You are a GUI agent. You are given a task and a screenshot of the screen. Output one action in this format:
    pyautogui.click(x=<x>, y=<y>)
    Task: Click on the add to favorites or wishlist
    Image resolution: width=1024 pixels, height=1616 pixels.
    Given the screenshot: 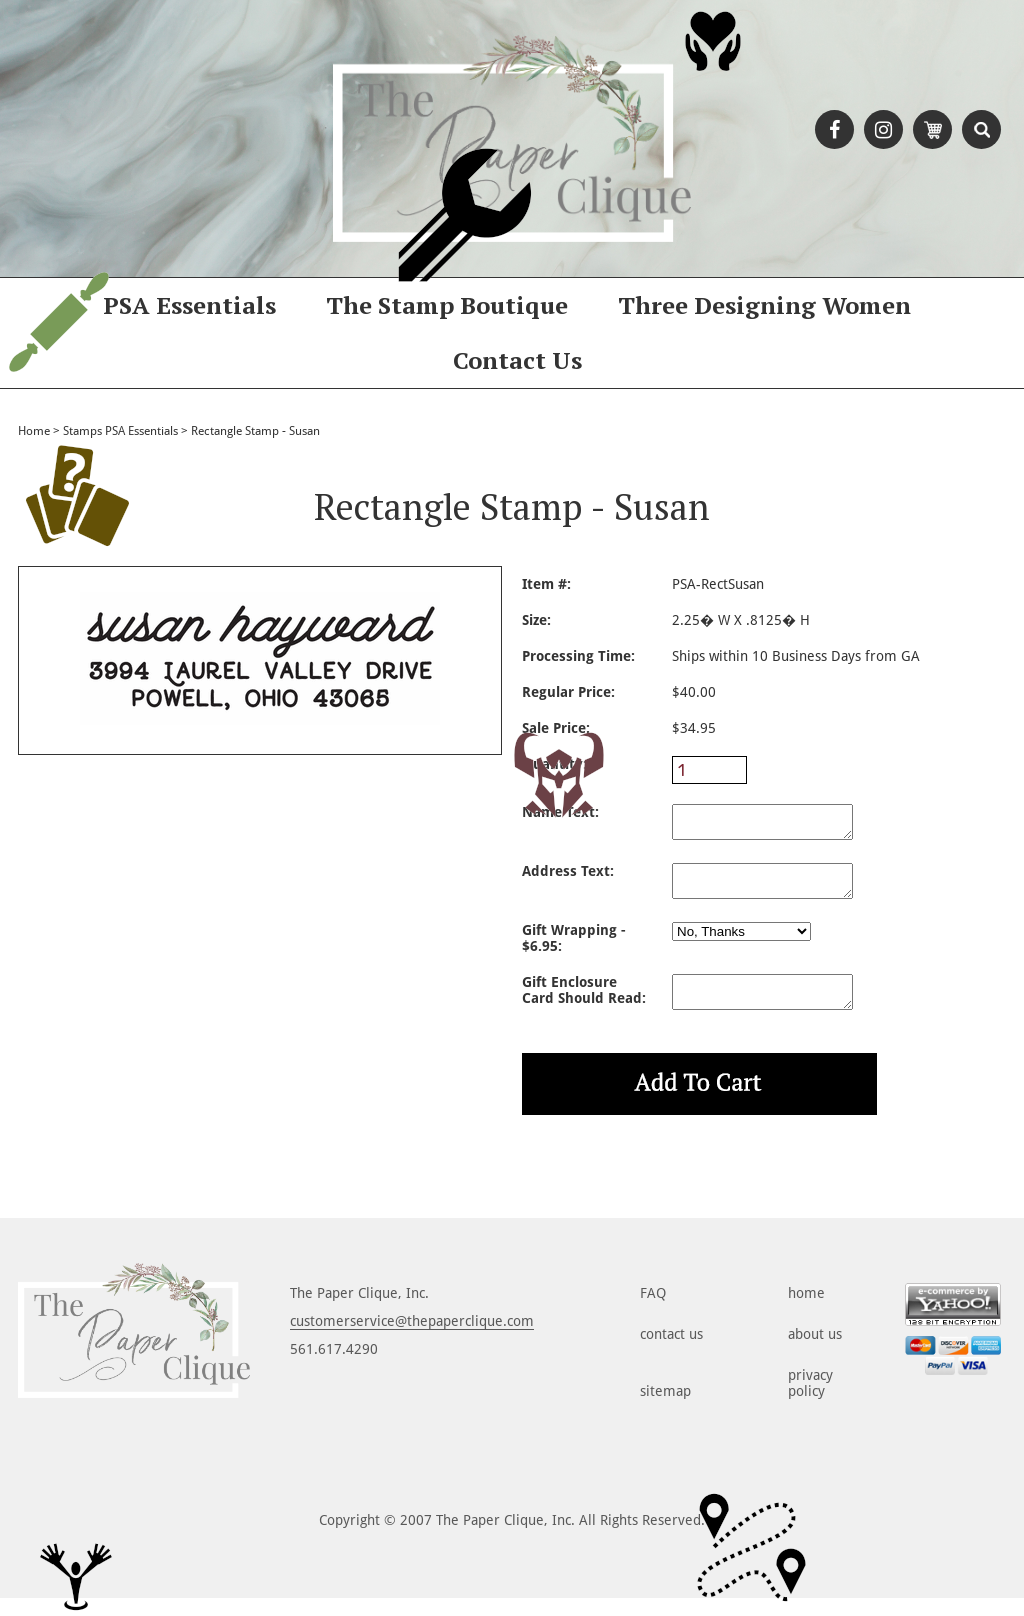 What is the action you would take?
    pyautogui.click(x=713, y=41)
    